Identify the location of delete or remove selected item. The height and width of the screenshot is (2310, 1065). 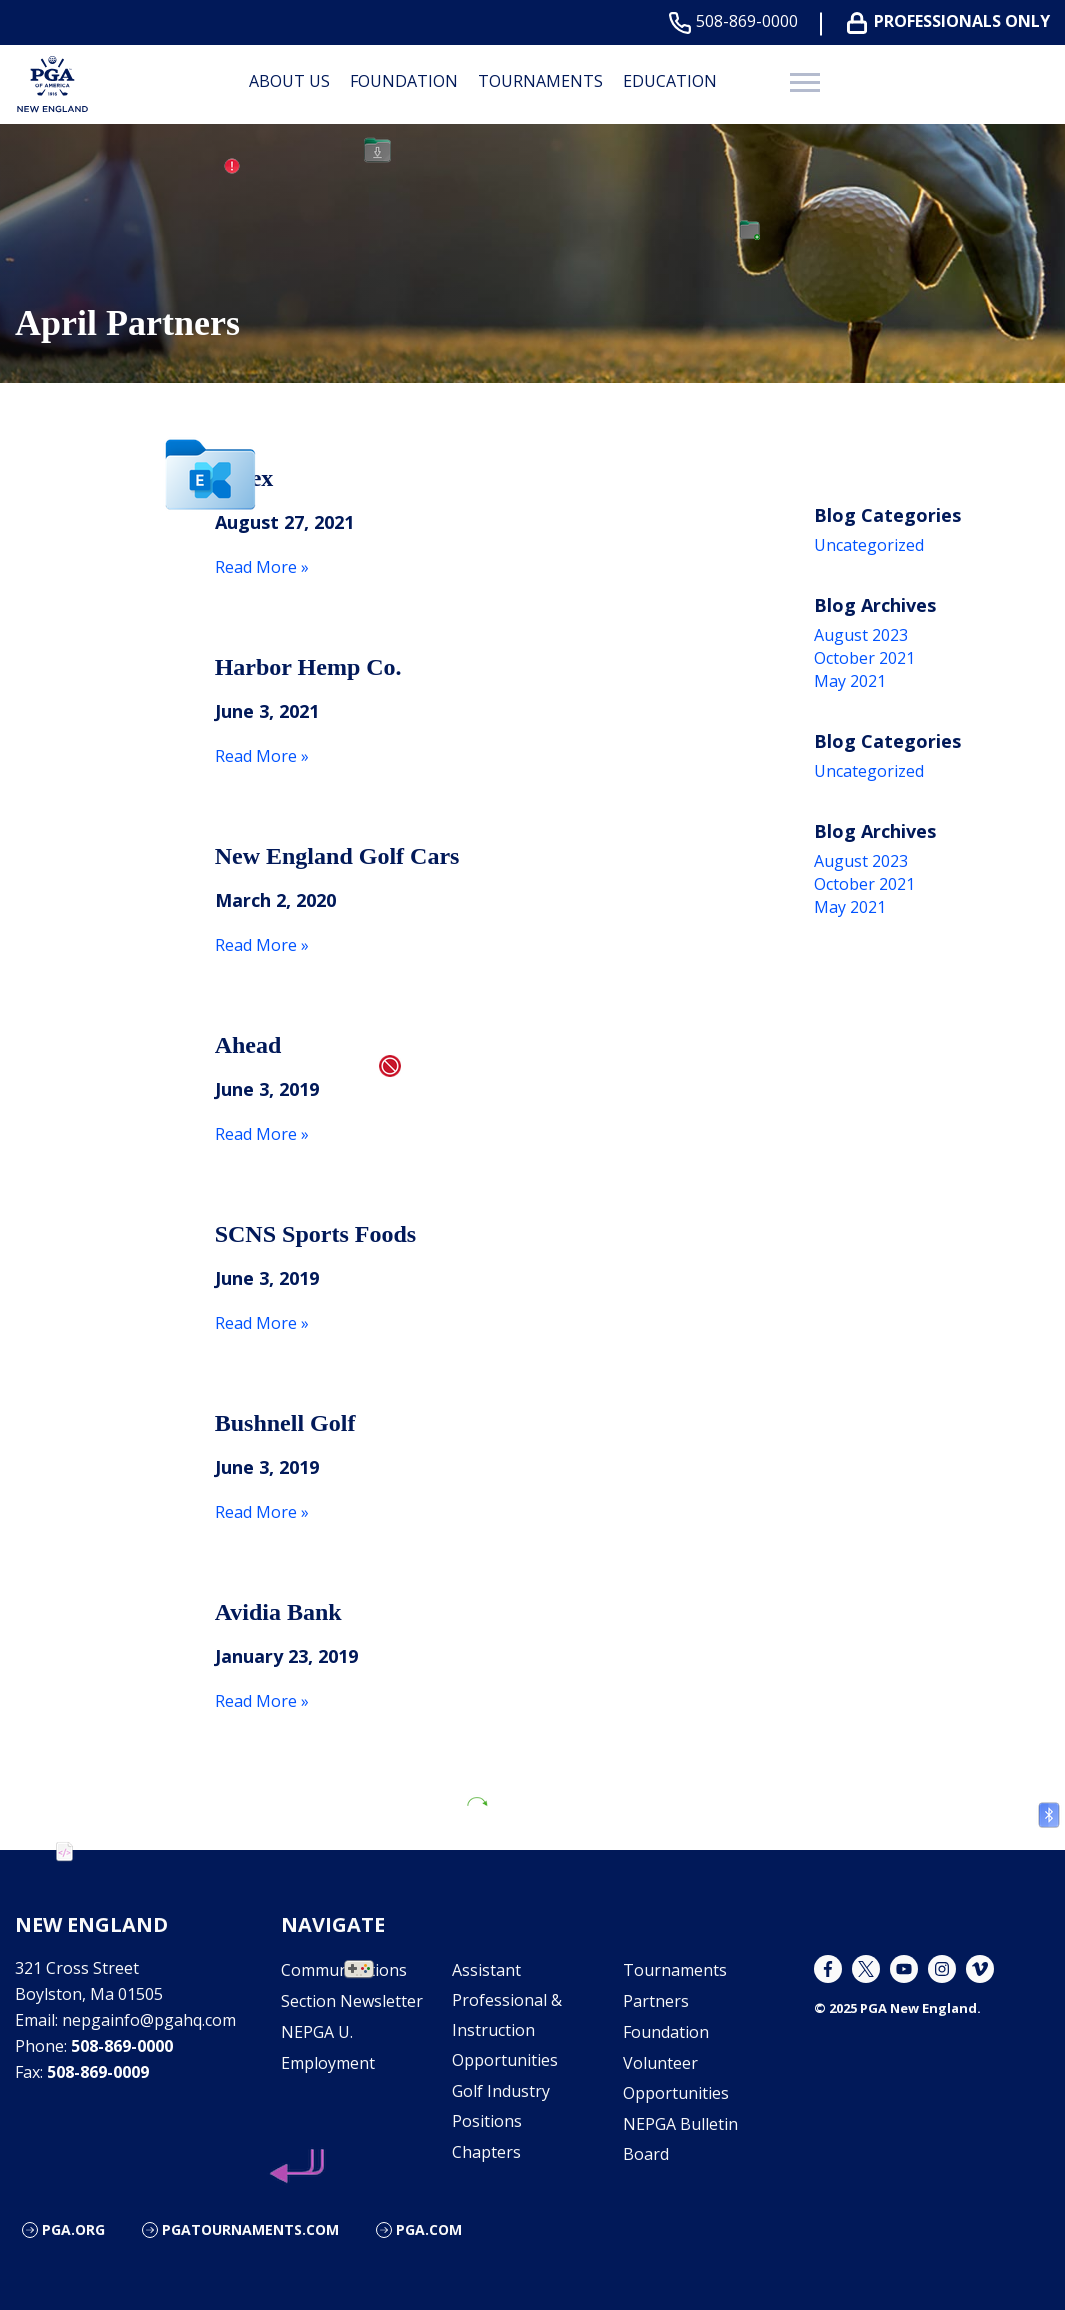
(390, 1066).